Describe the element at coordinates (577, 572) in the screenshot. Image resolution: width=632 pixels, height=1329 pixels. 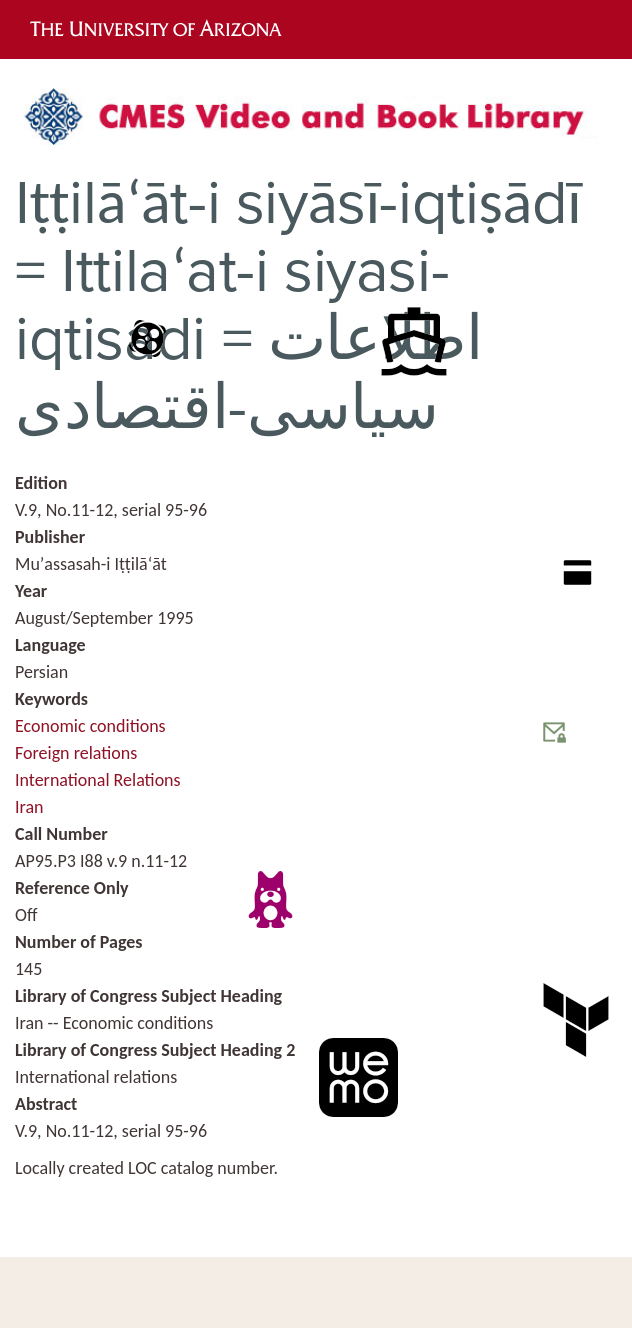
I see `access payment methods` at that location.